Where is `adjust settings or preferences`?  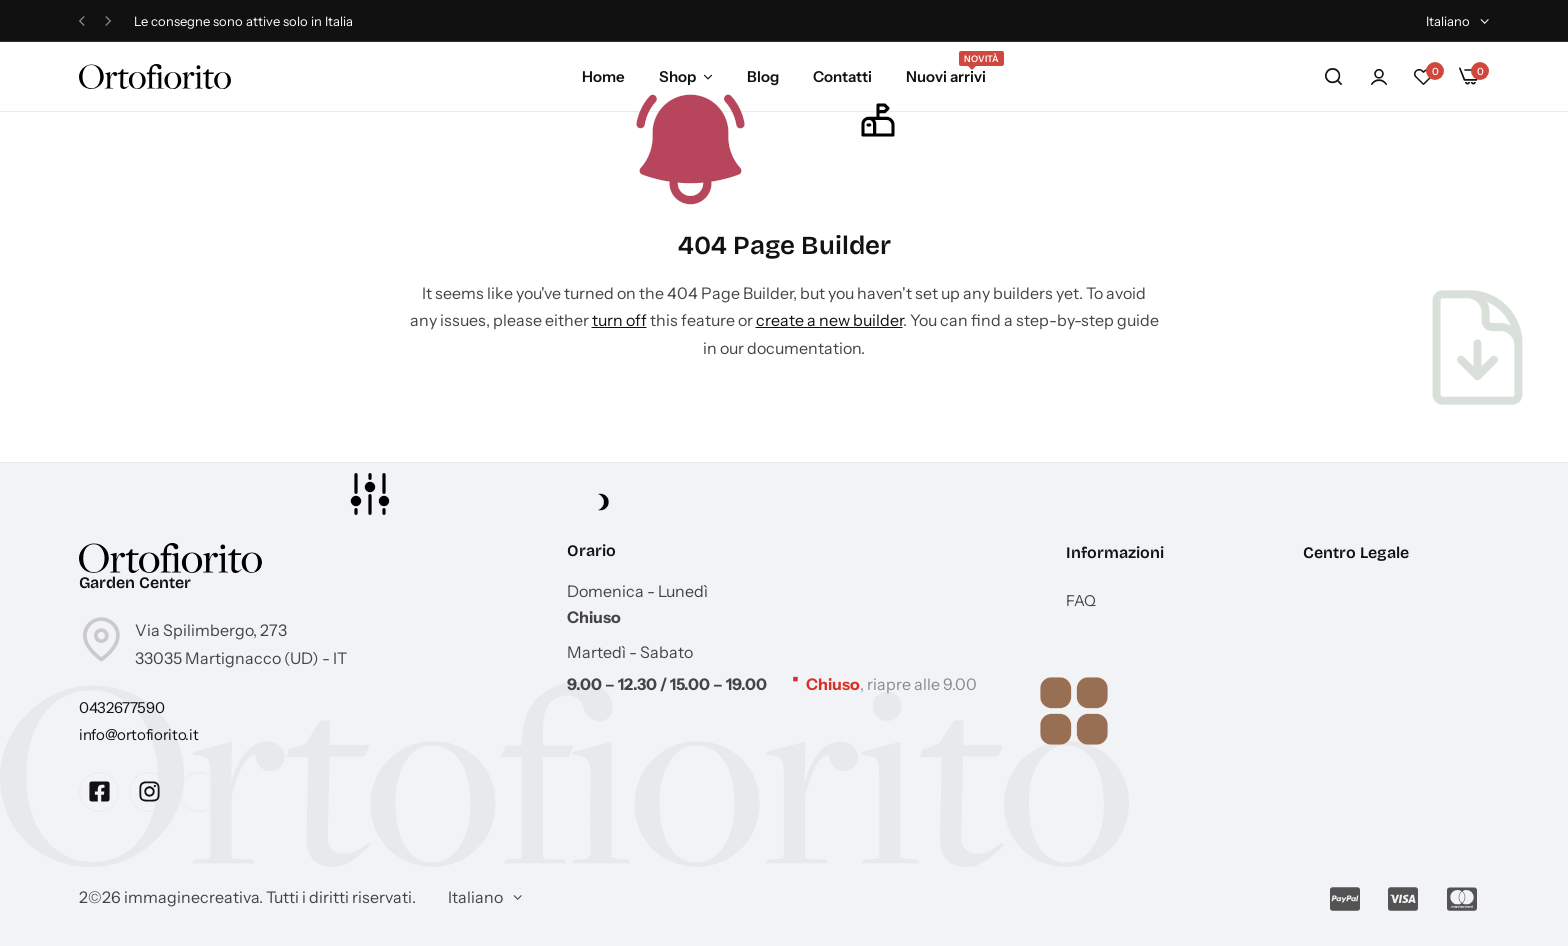
adjust settings or preferences is located at coordinates (370, 494).